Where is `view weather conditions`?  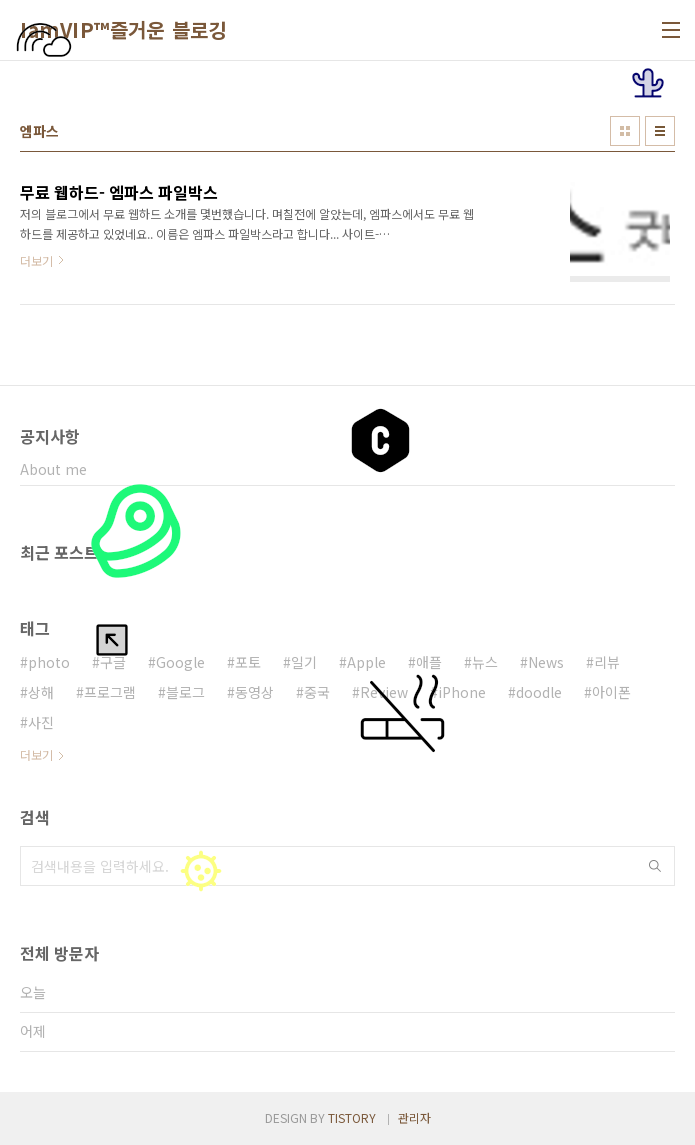 view weather conditions is located at coordinates (44, 39).